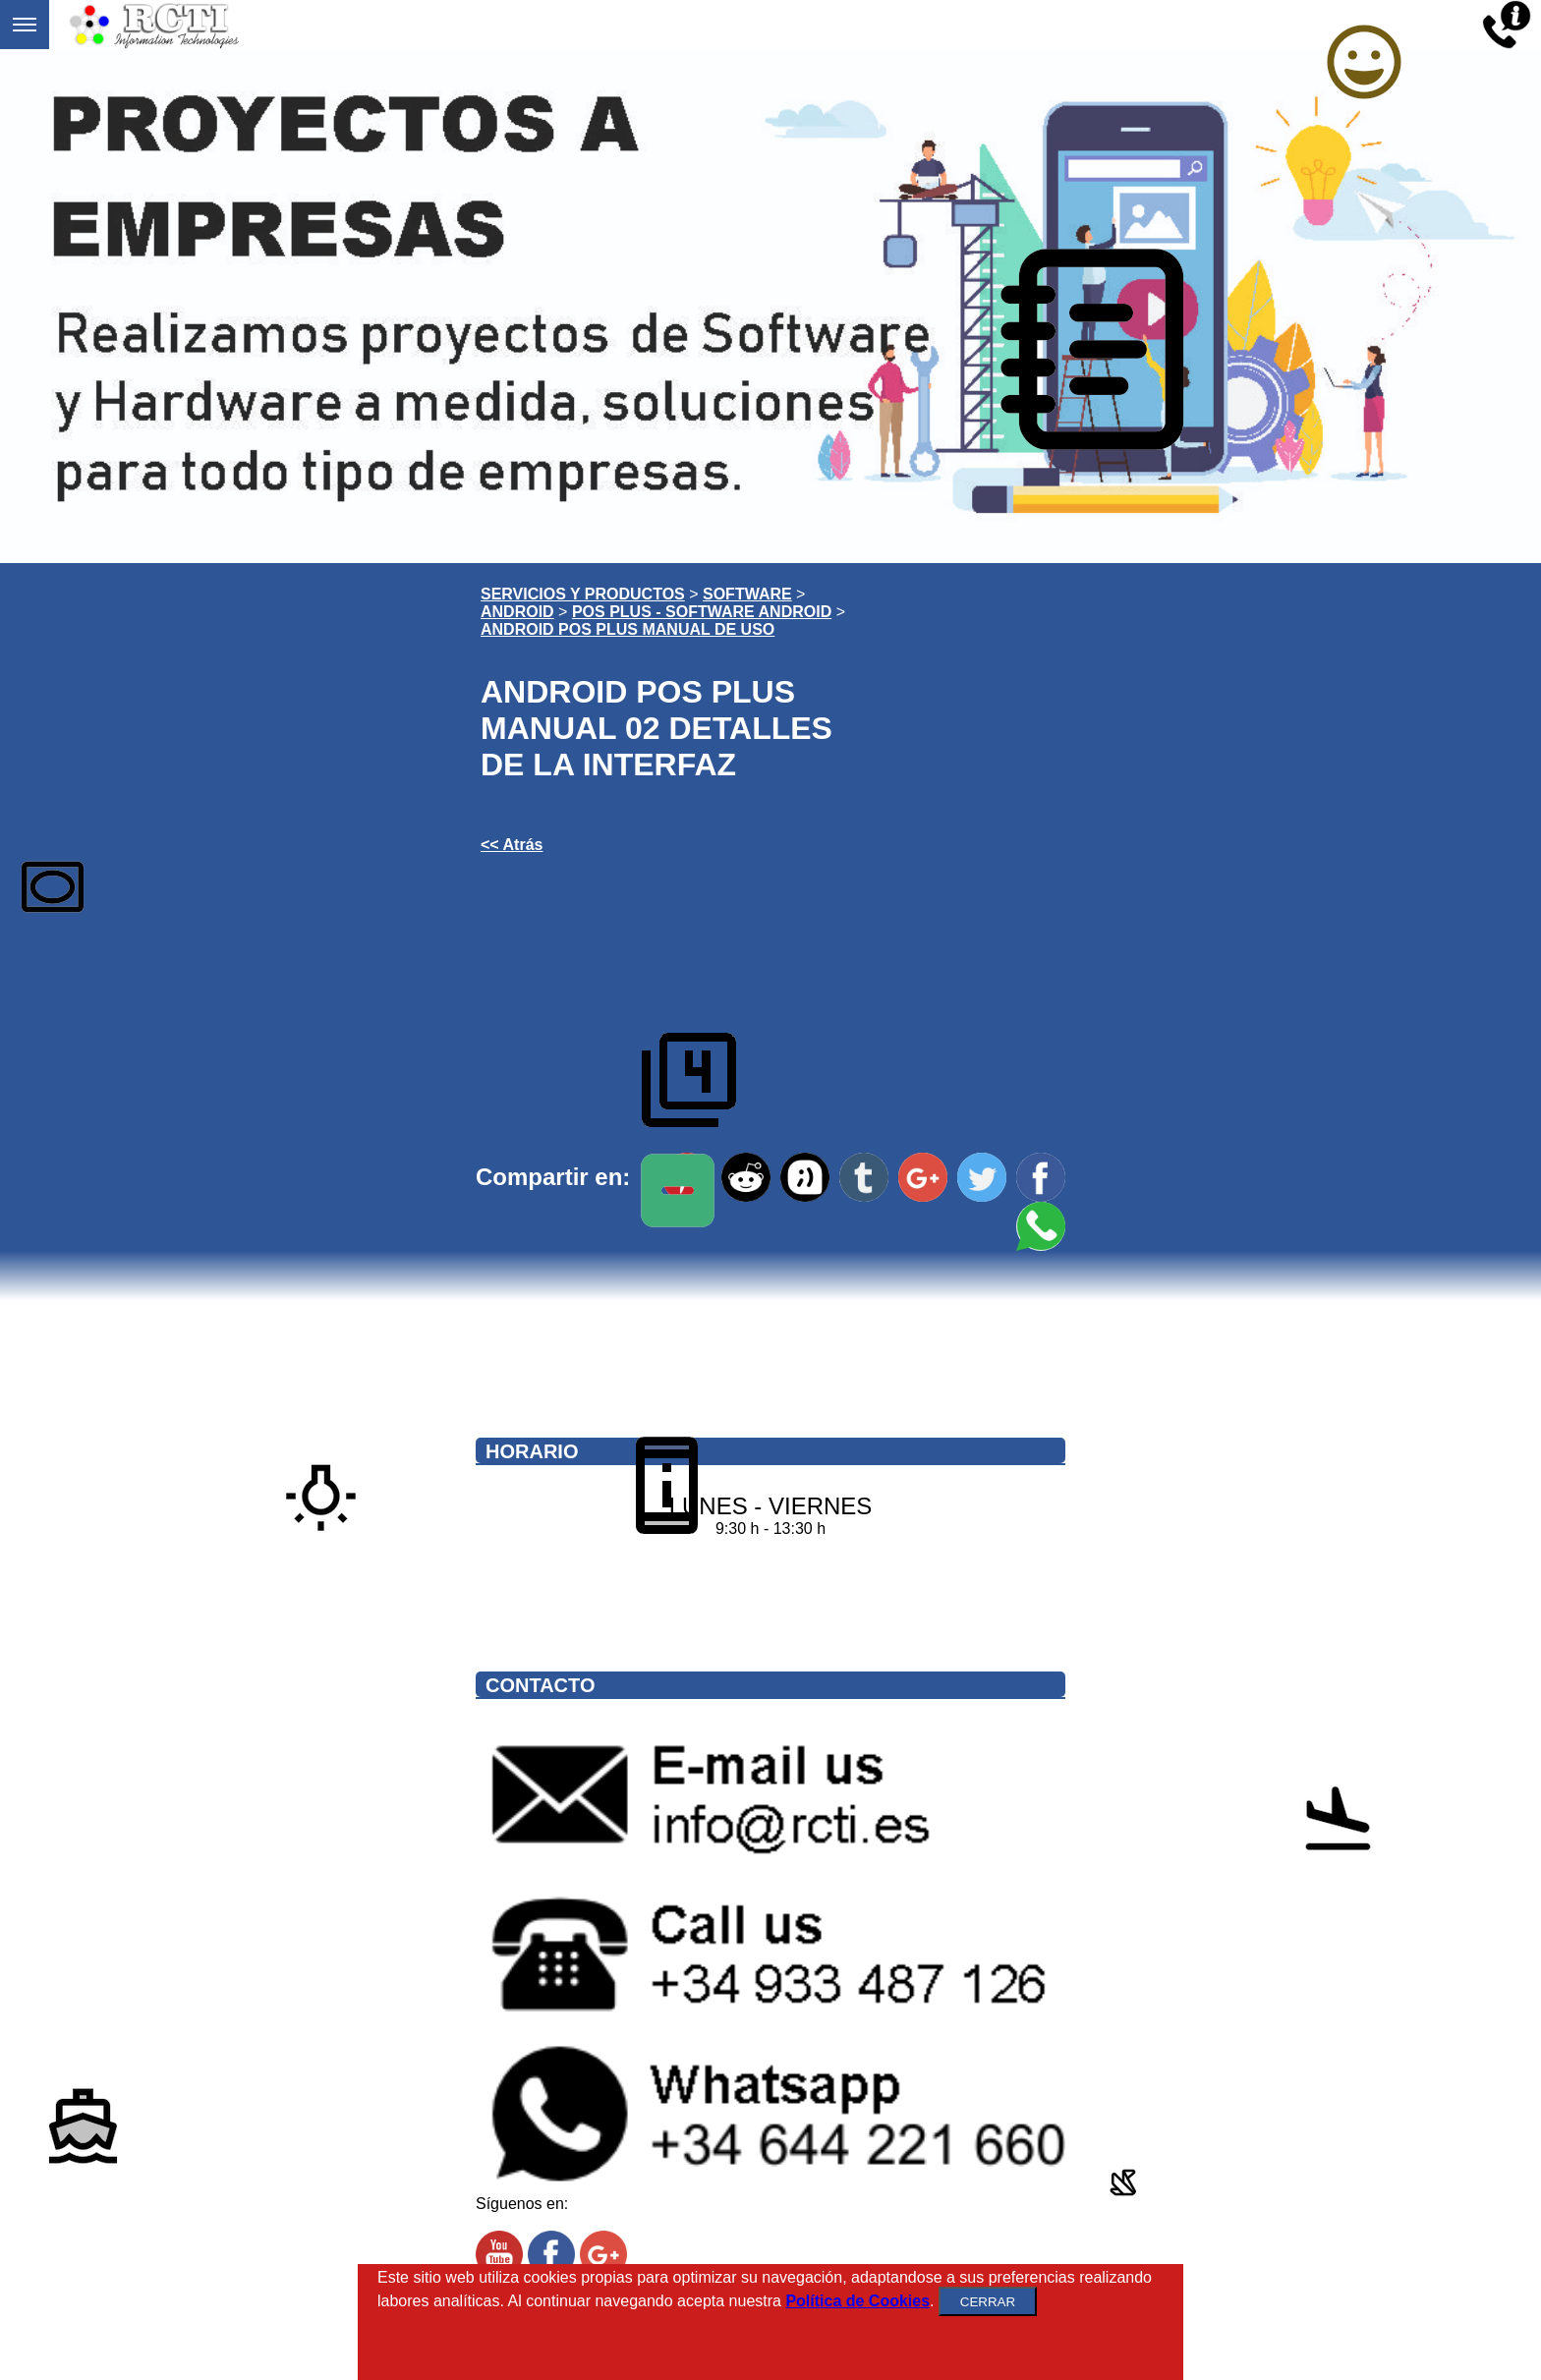 Image resolution: width=1541 pixels, height=2380 pixels. What do you see at coordinates (320, 1496) in the screenshot?
I see `adjust incandescent light settings` at bounding box center [320, 1496].